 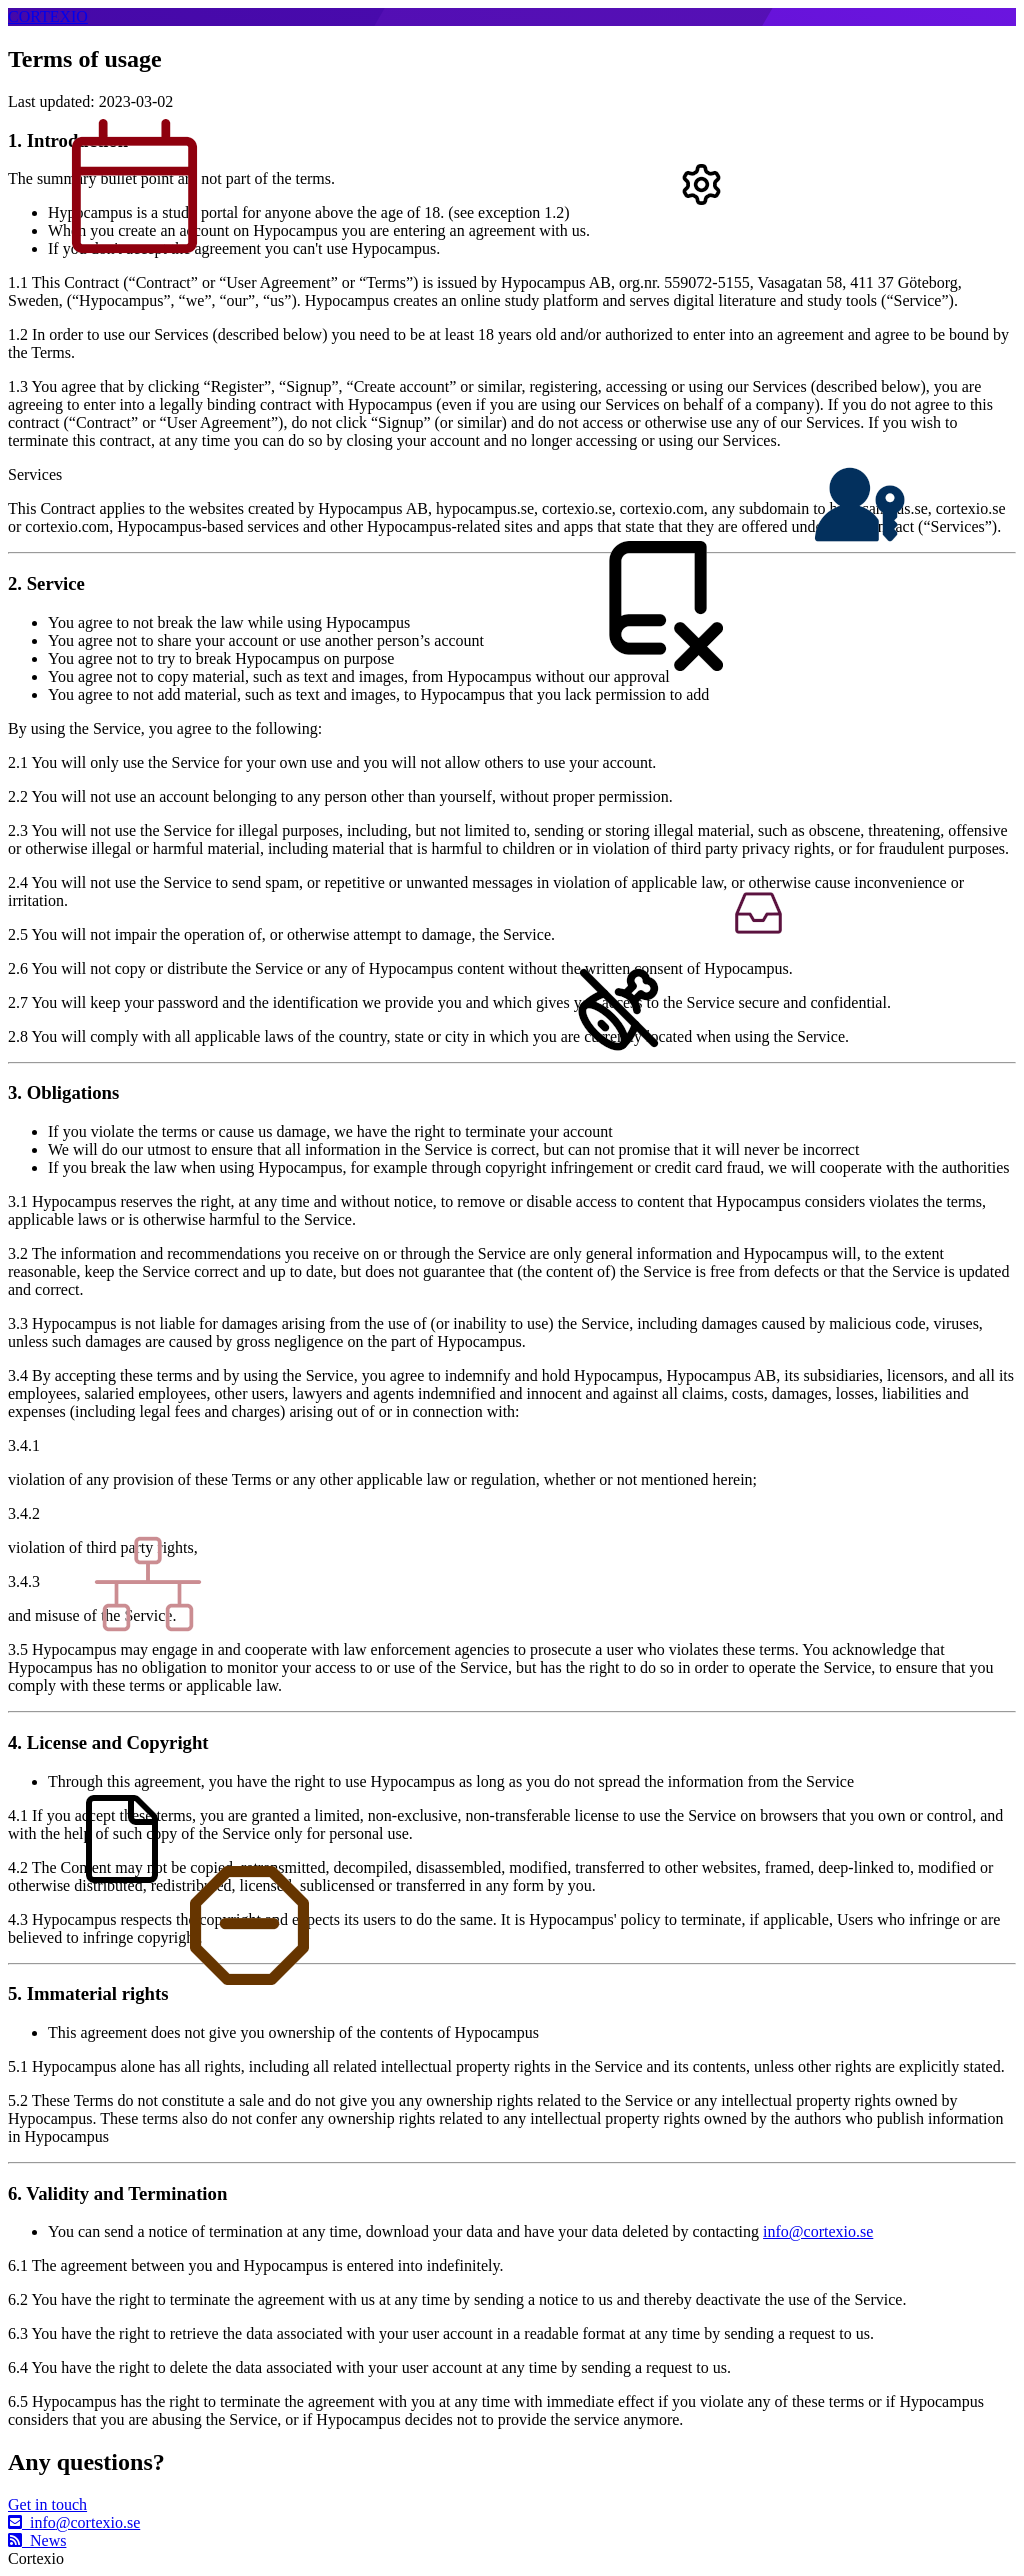 What do you see at coordinates (758, 912) in the screenshot?
I see `view your inbox messages` at bounding box center [758, 912].